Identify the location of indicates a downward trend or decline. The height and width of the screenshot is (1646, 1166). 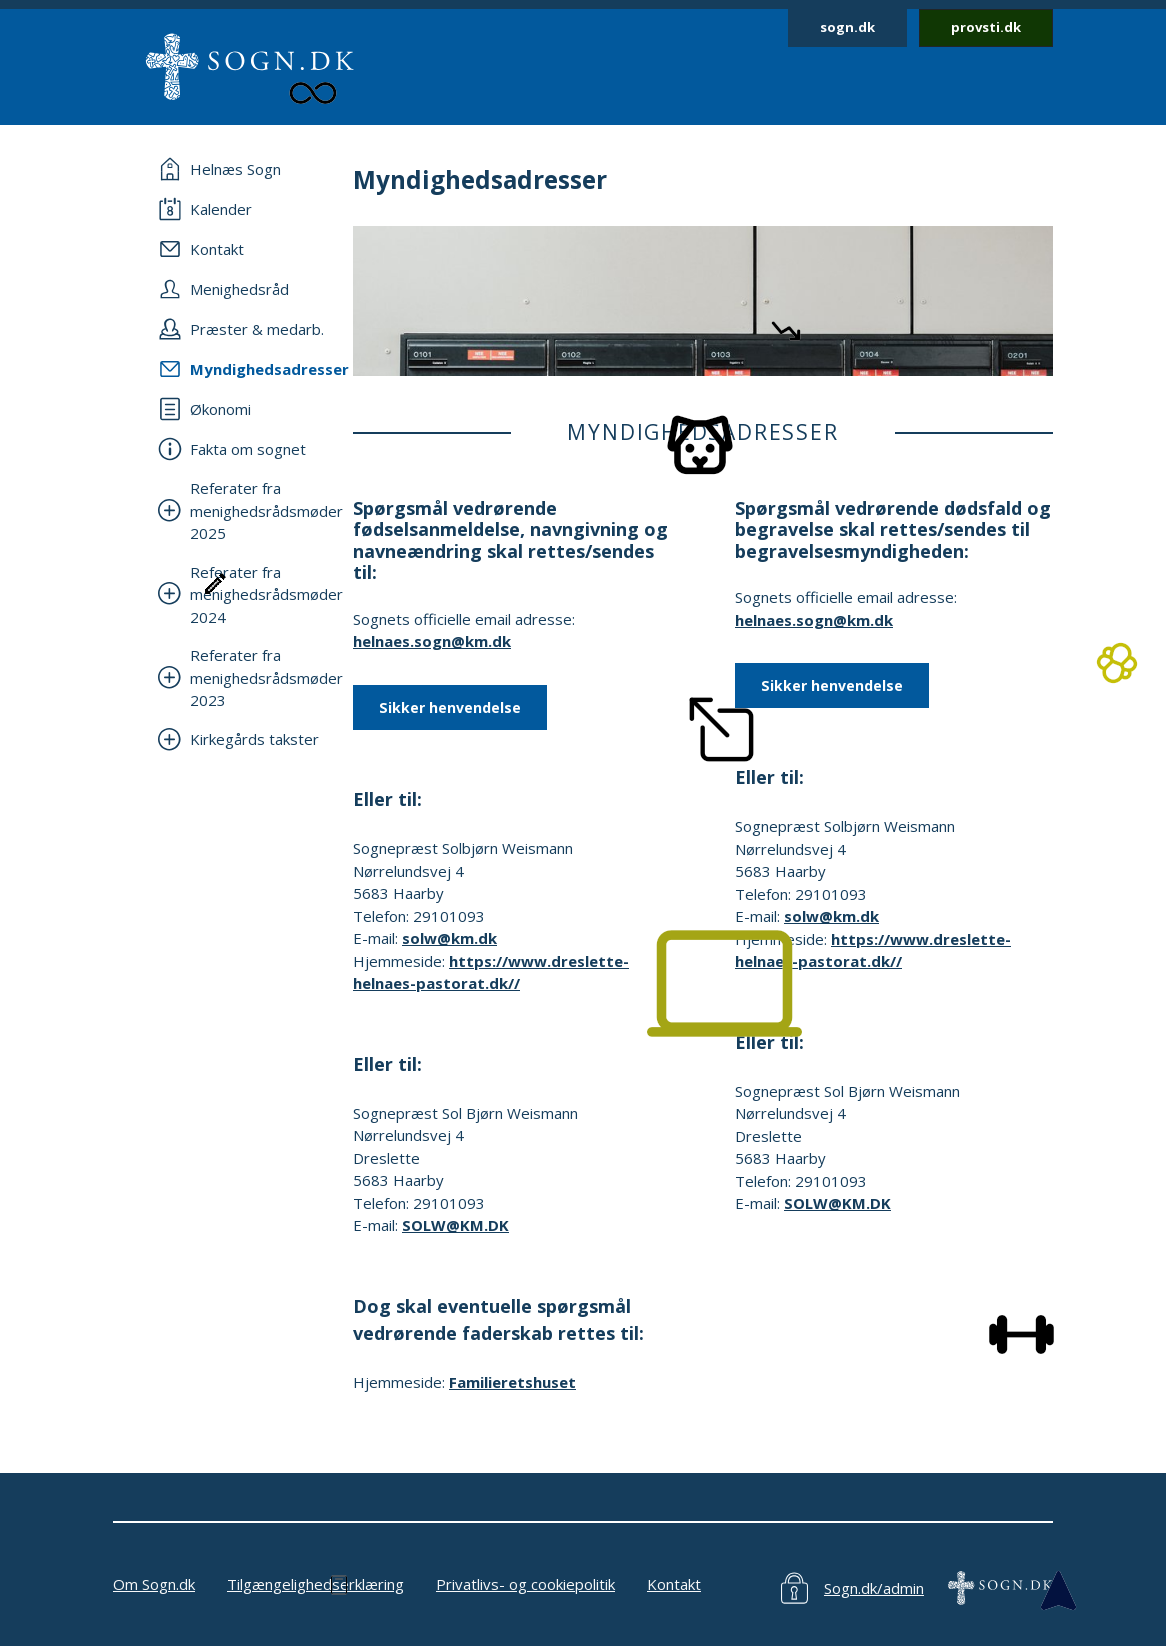
(786, 331).